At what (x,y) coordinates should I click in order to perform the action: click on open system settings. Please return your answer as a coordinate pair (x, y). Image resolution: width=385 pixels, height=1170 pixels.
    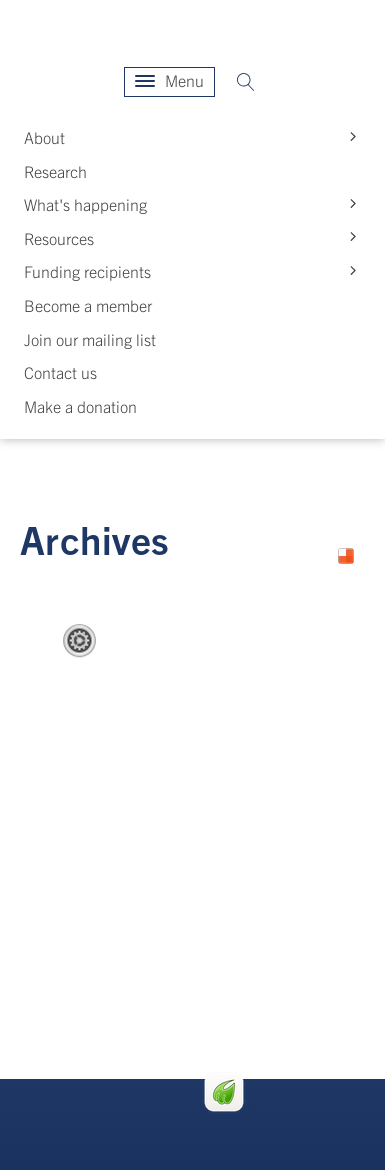
    Looking at the image, I should click on (79, 640).